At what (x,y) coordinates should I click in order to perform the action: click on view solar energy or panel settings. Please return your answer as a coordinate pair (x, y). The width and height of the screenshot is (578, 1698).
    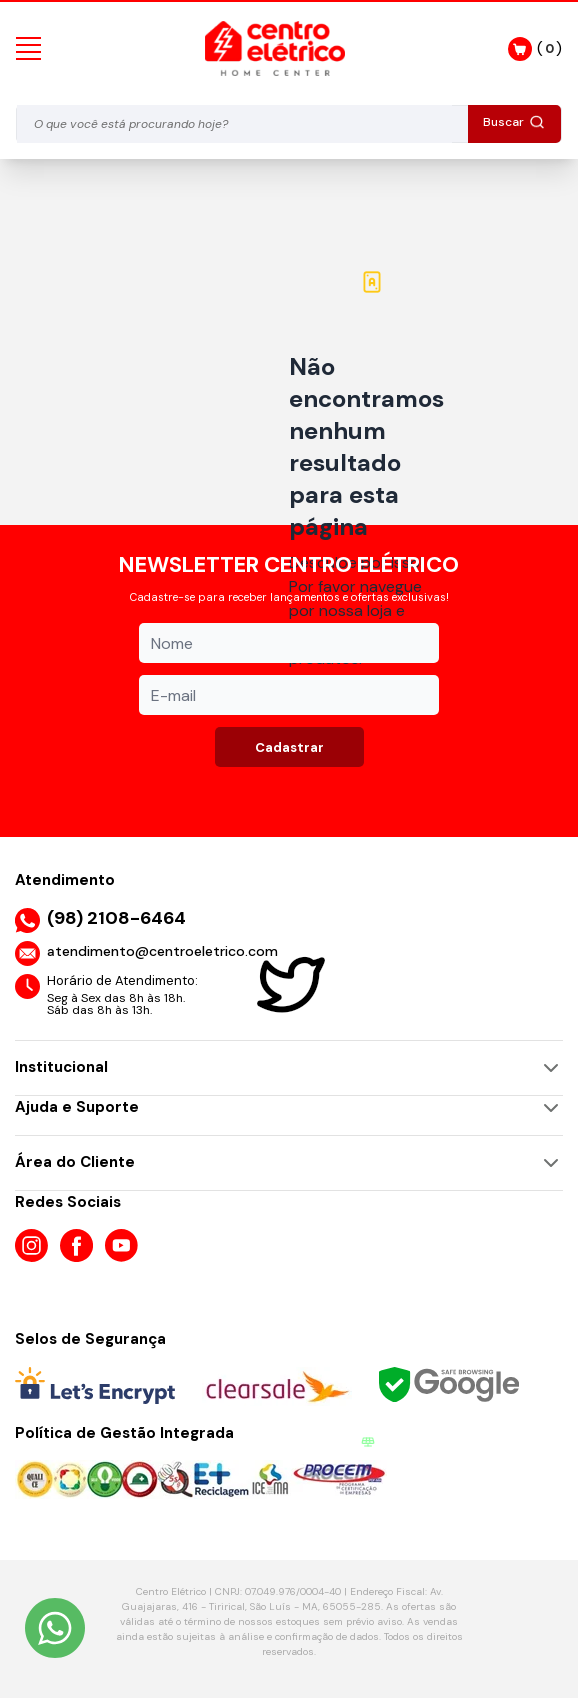
    Looking at the image, I should click on (368, 1442).